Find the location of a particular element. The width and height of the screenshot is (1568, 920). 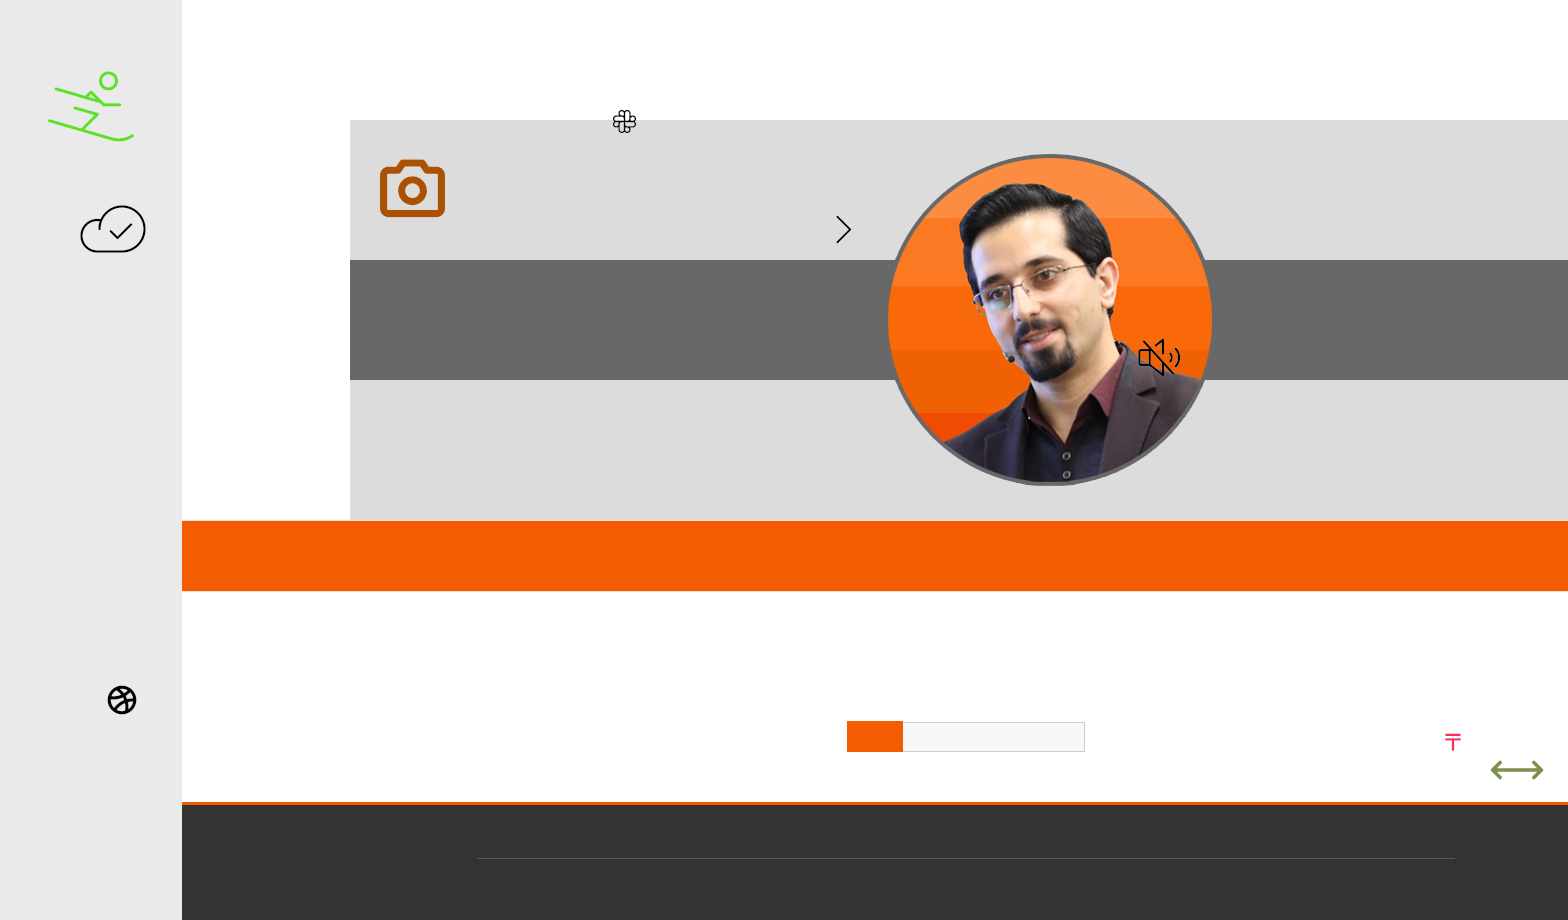

navigate to the next item or page is located at coordinates (842, 229).